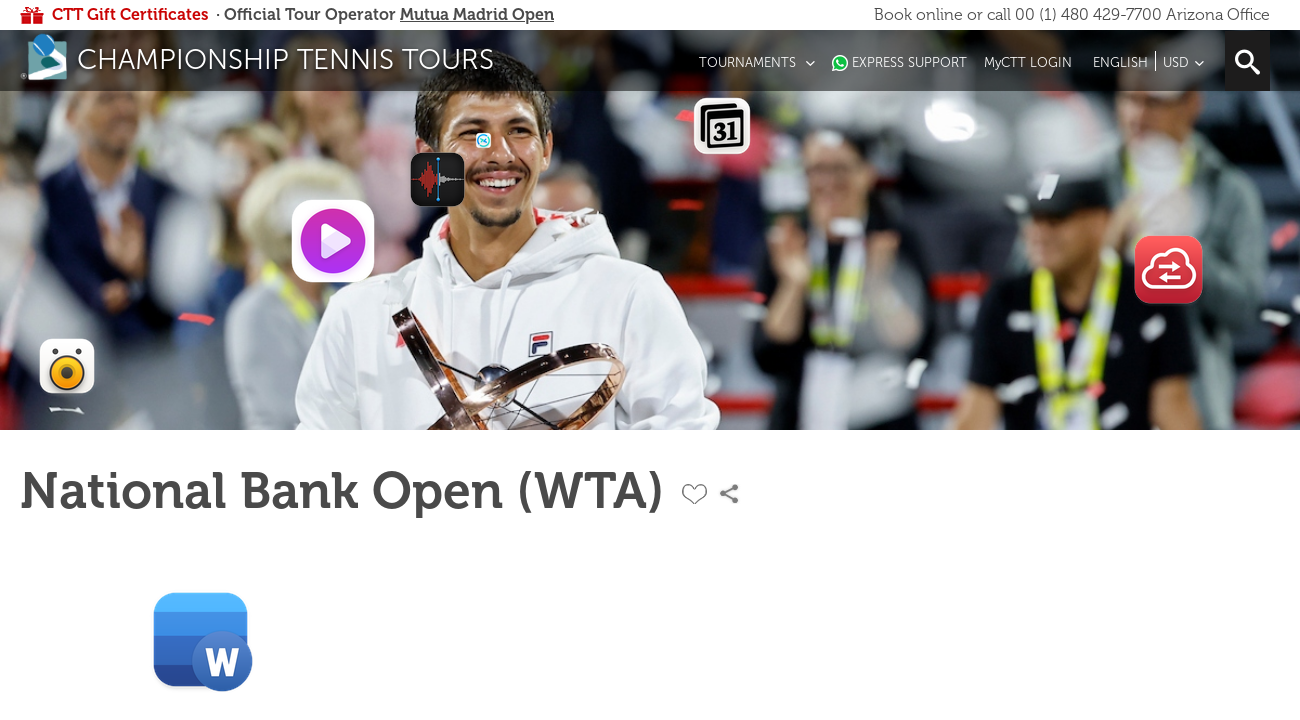  I want to click on open opensnitch firewall application, so click(1168, 269).